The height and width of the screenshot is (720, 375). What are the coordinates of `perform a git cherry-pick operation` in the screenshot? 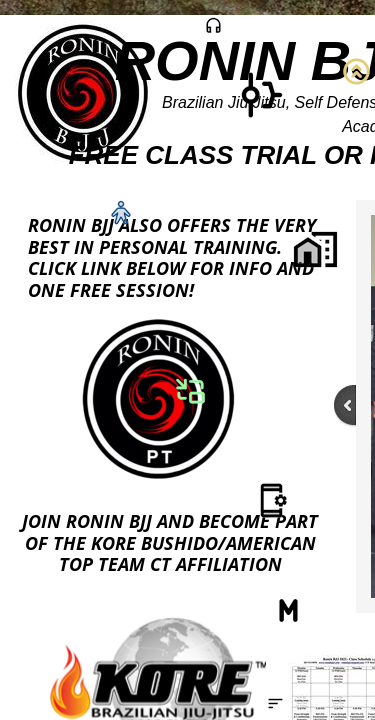 It's located at (262, 95).